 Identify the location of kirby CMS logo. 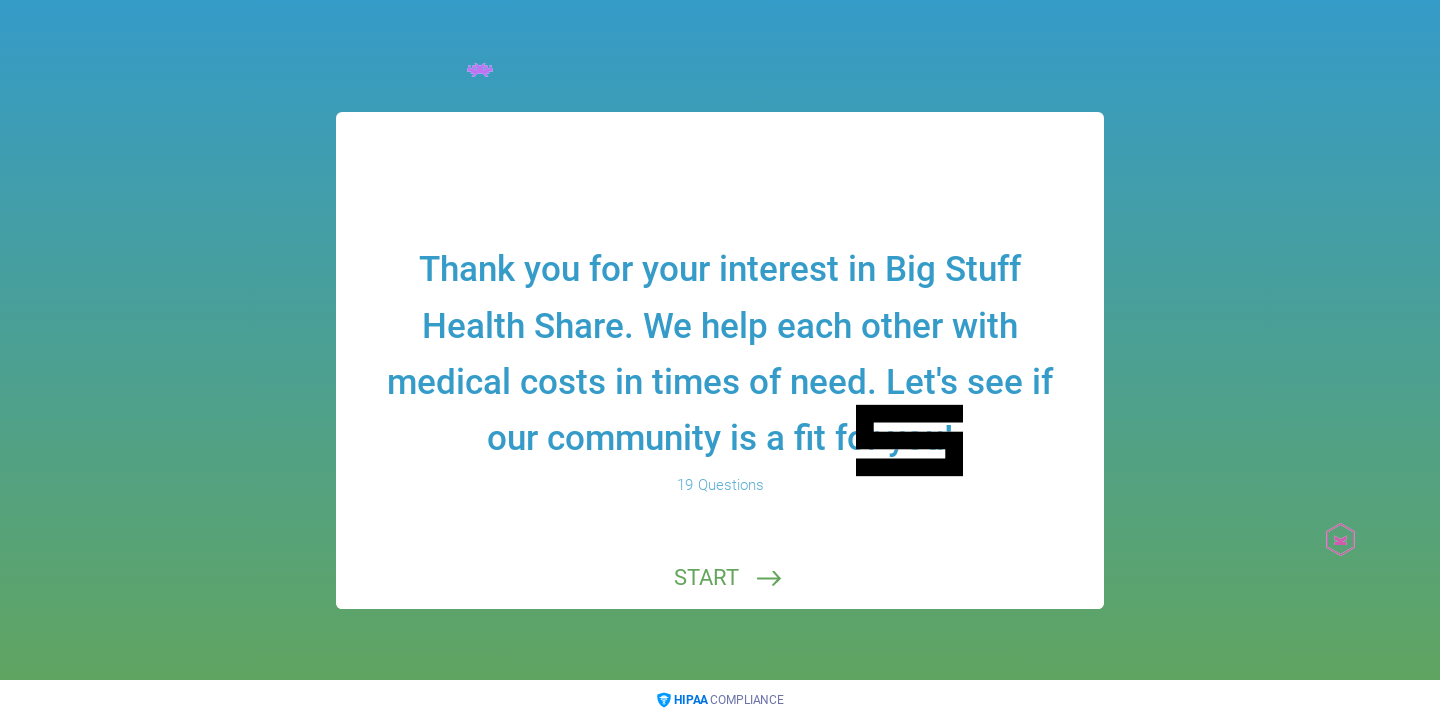
(1340, 539).